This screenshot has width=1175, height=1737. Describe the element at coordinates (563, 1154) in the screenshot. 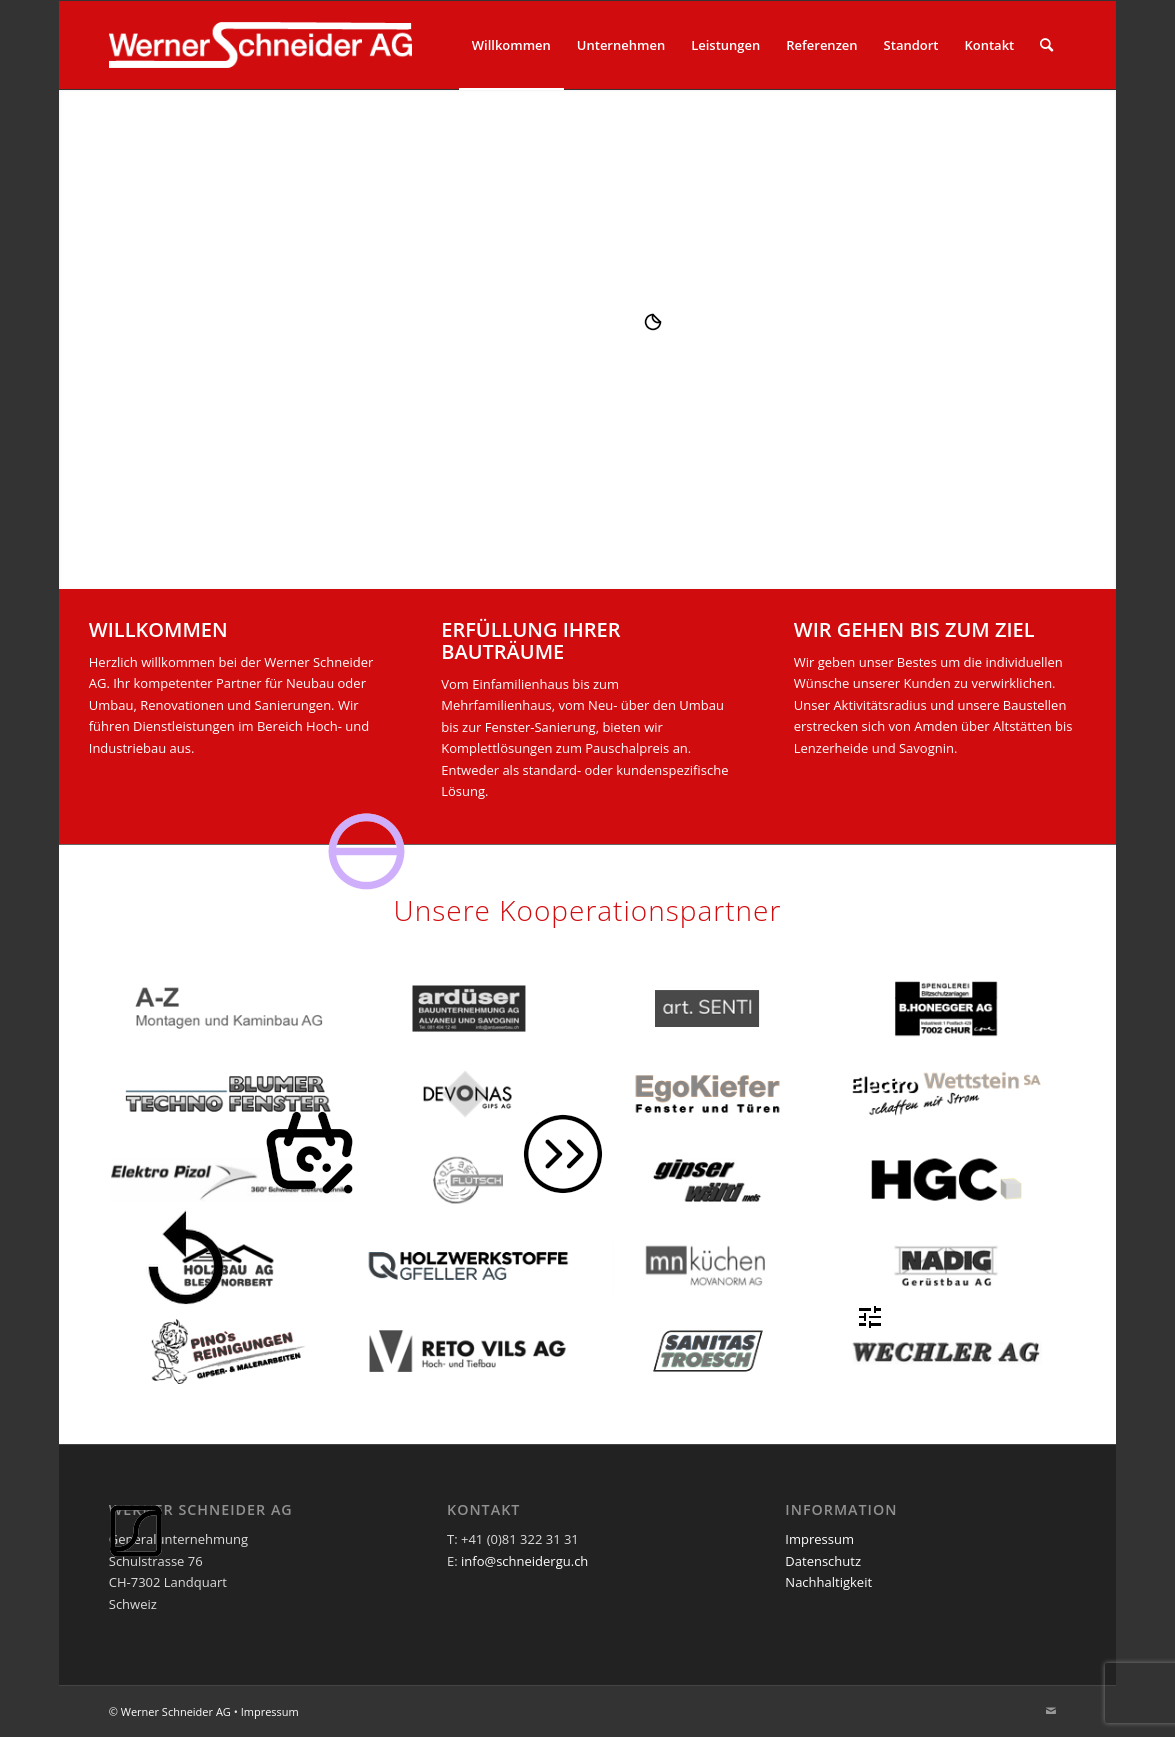

I see `skip forward or advance to next item` at that location.